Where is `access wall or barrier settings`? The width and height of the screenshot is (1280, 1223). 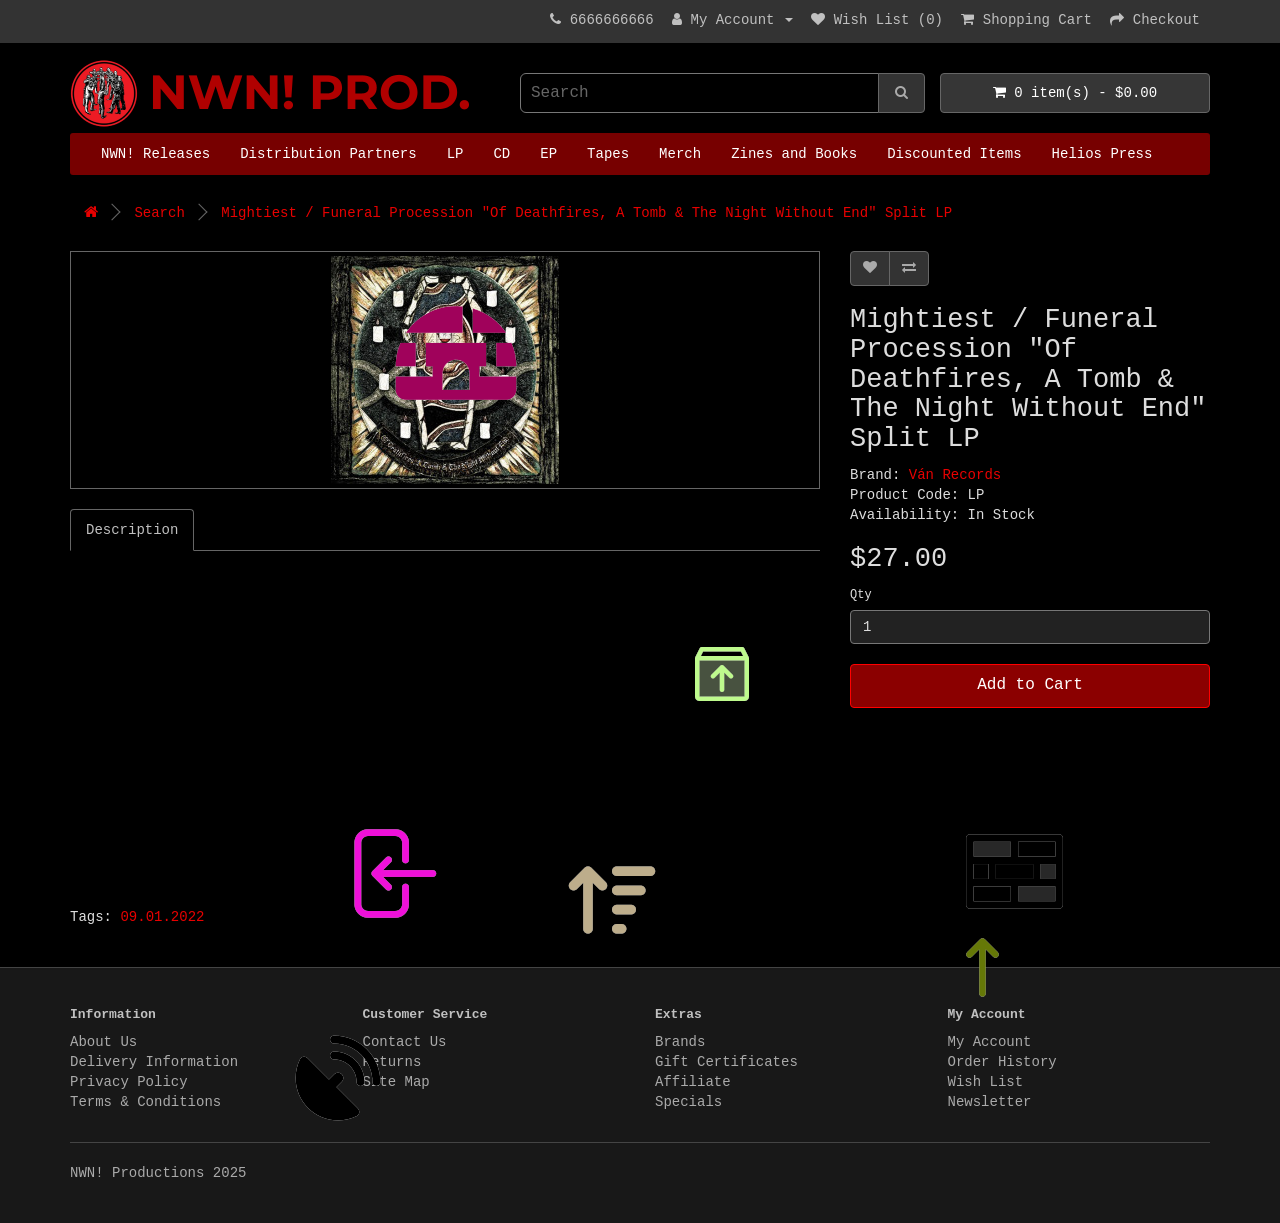
access wall or barrier settings is located at coordinates (1014, 871).